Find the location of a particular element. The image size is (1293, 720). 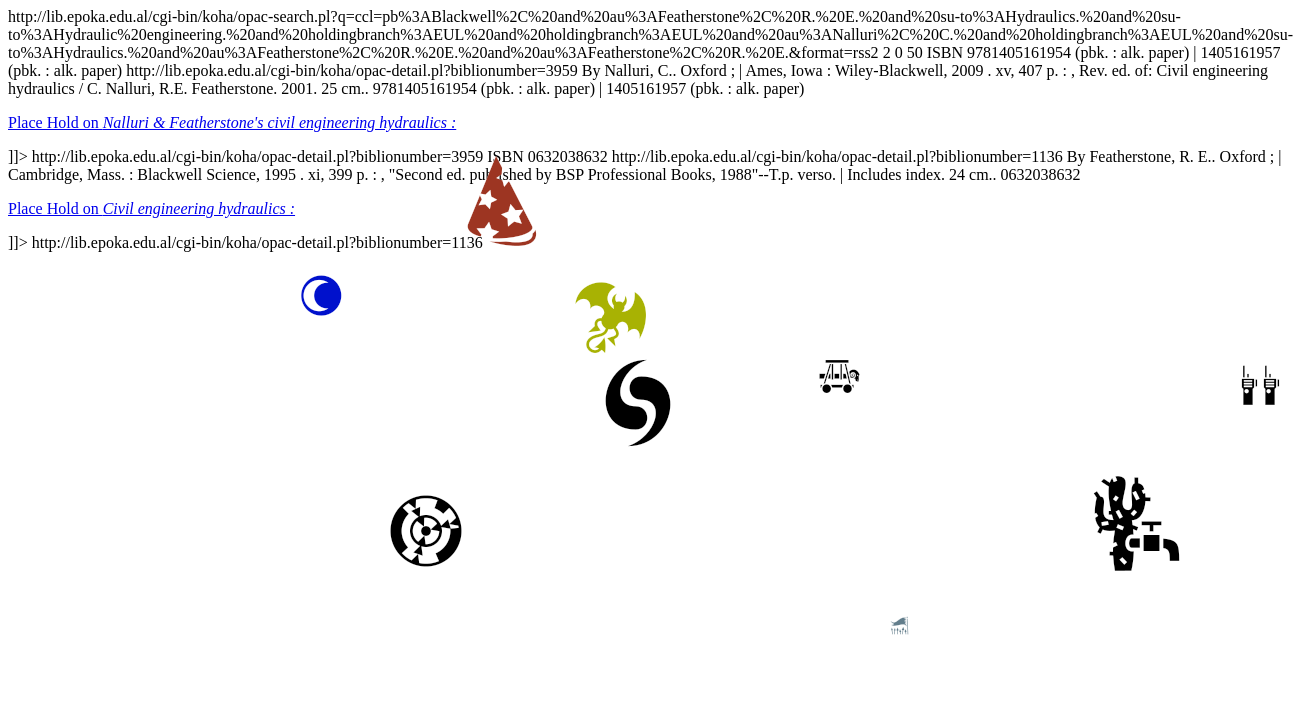

rally team members or summon allies is located at coordinates (899, 625).